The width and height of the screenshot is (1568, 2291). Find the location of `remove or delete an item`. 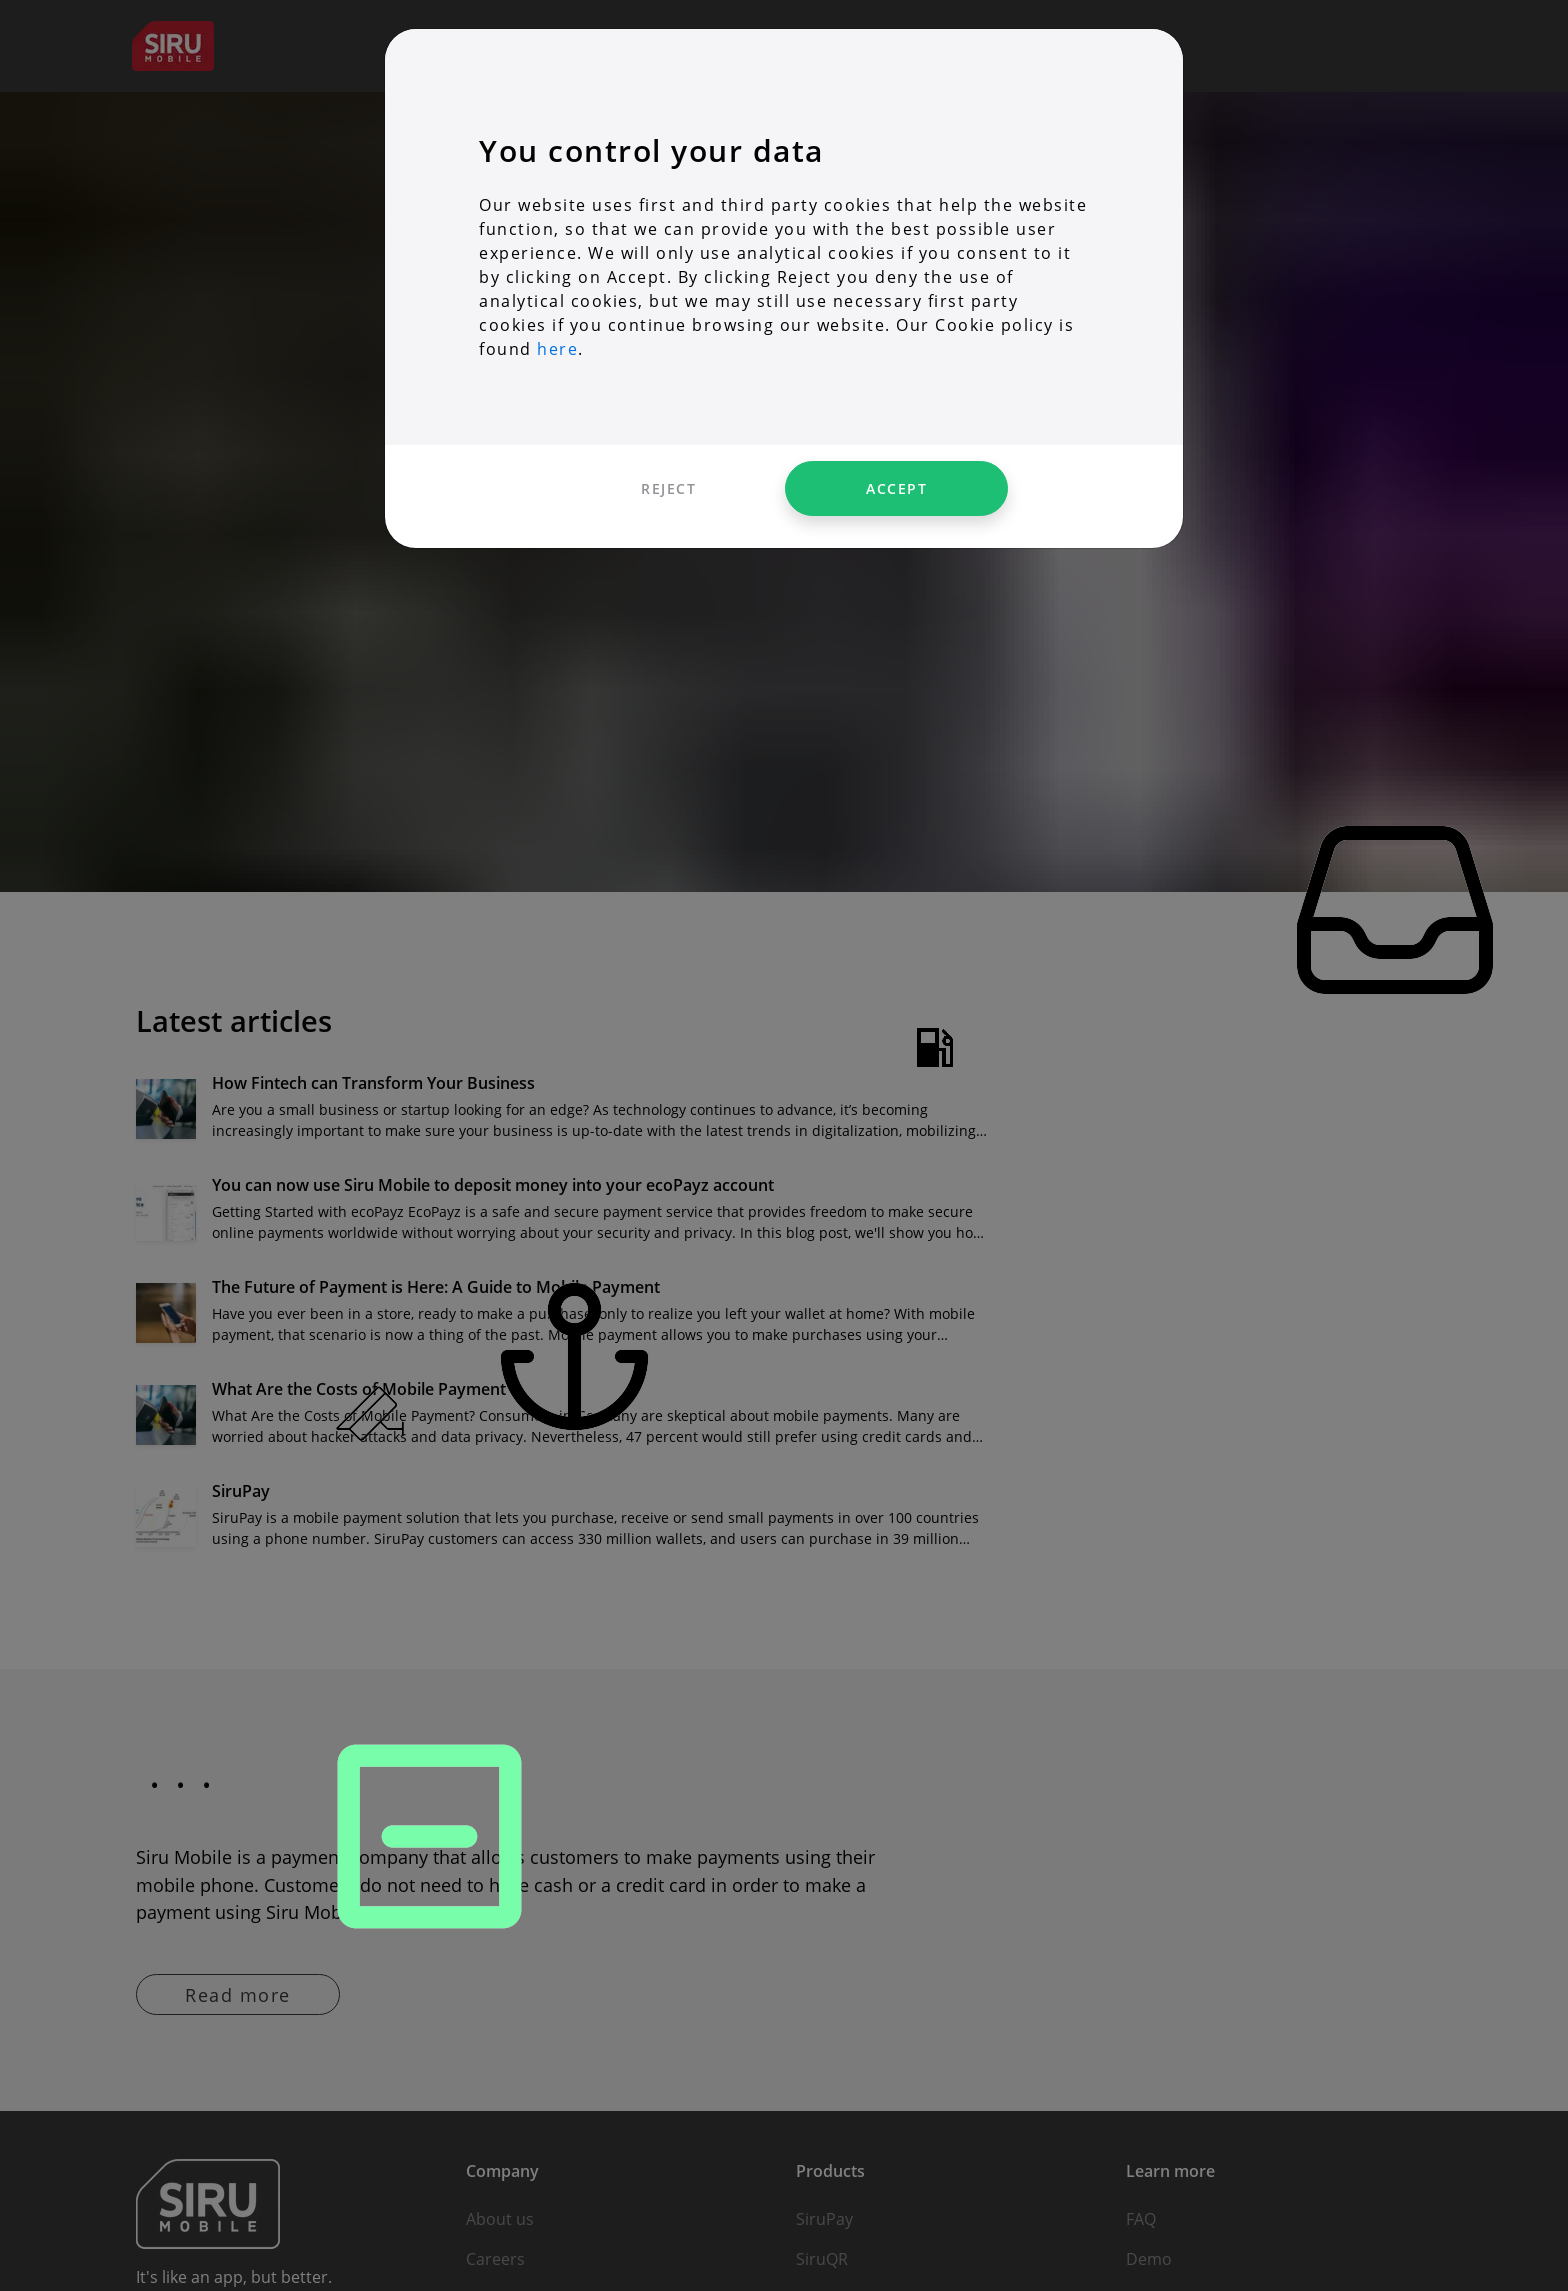

remove or delete an item is located at coordinates (429, 1836).